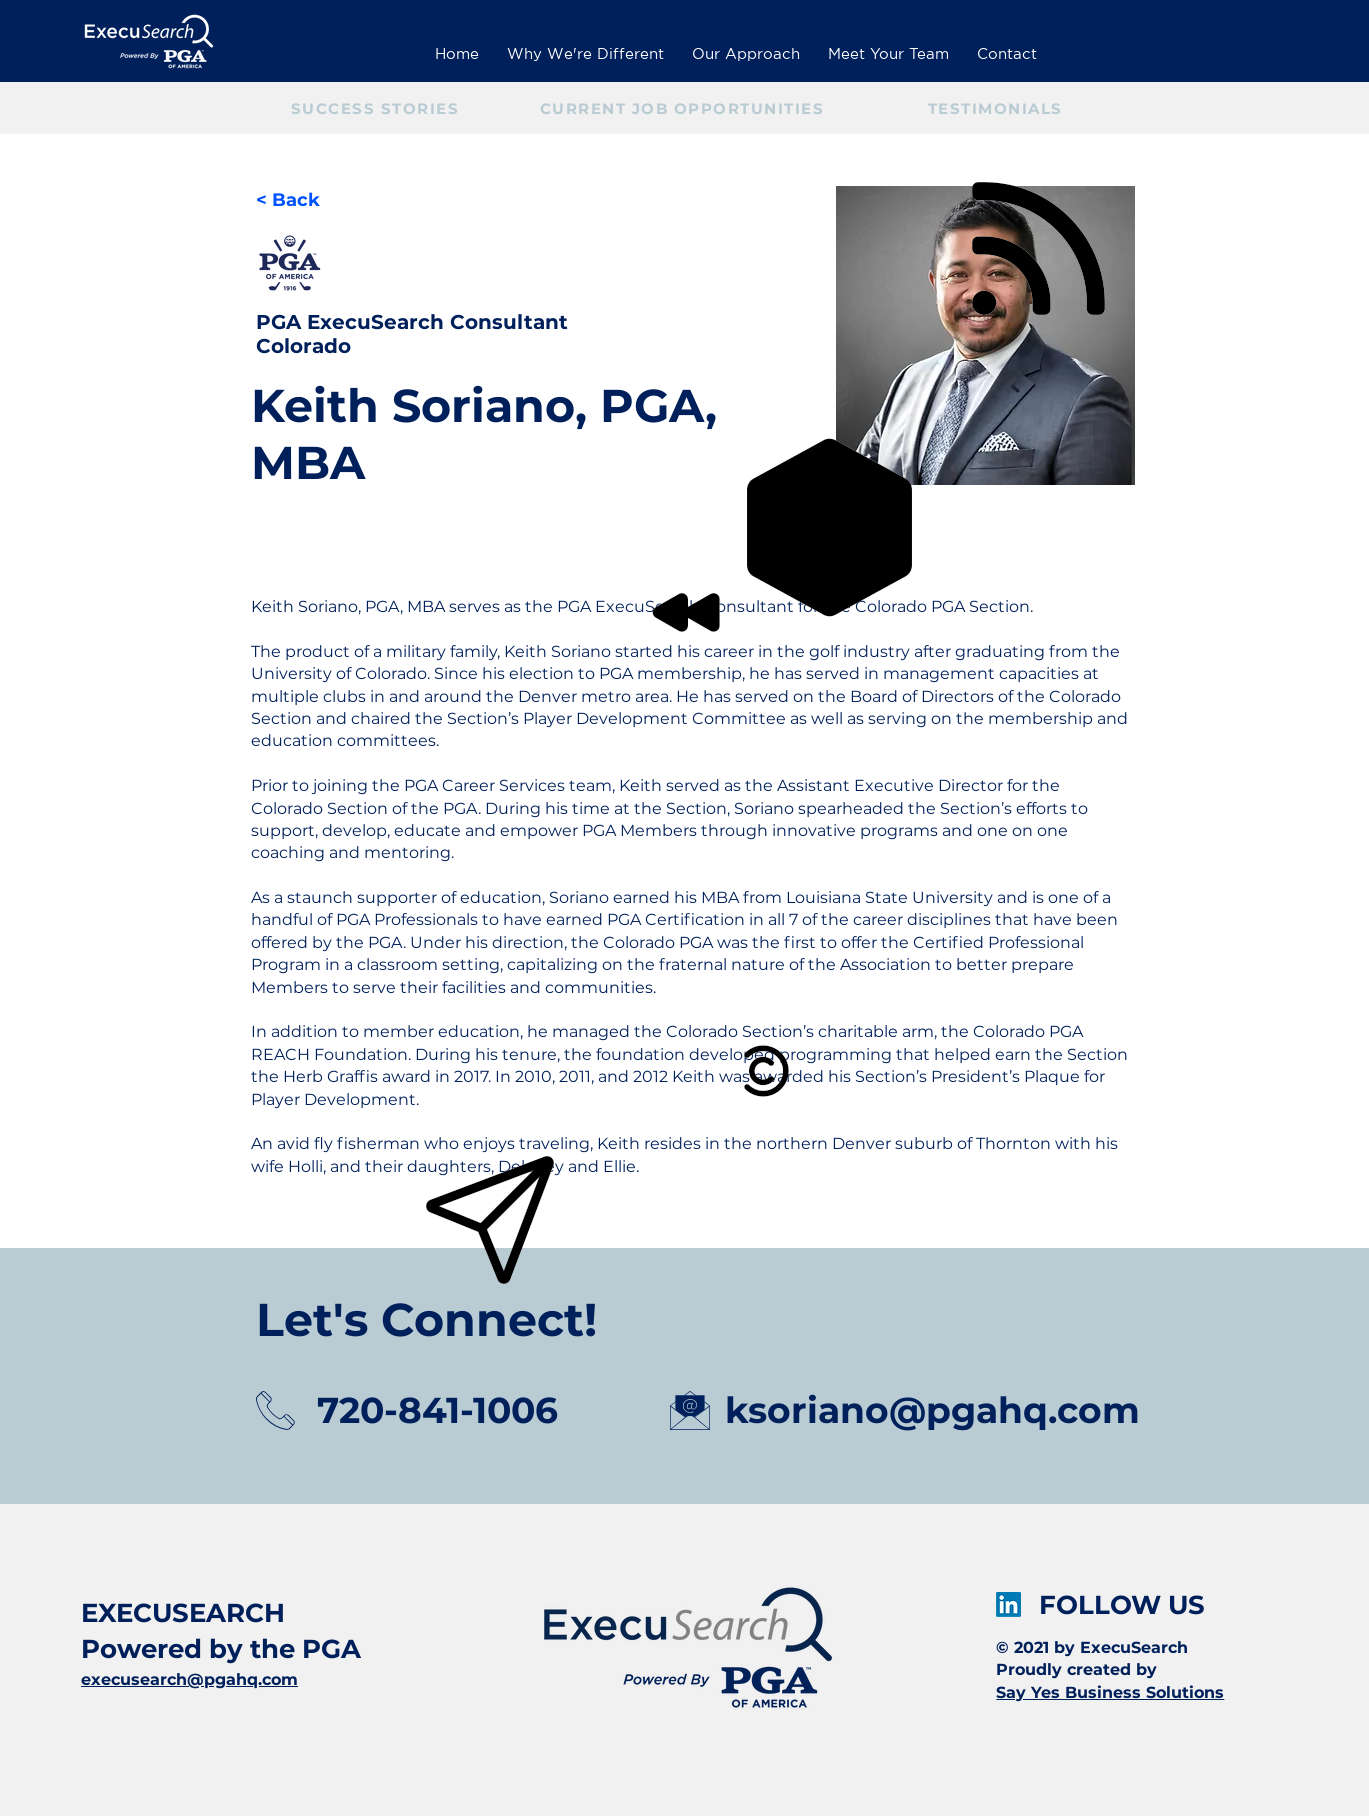  Describe the element at coordinates (766, 1071) in the screenshot. I see `comedy central brand logo` at that location.